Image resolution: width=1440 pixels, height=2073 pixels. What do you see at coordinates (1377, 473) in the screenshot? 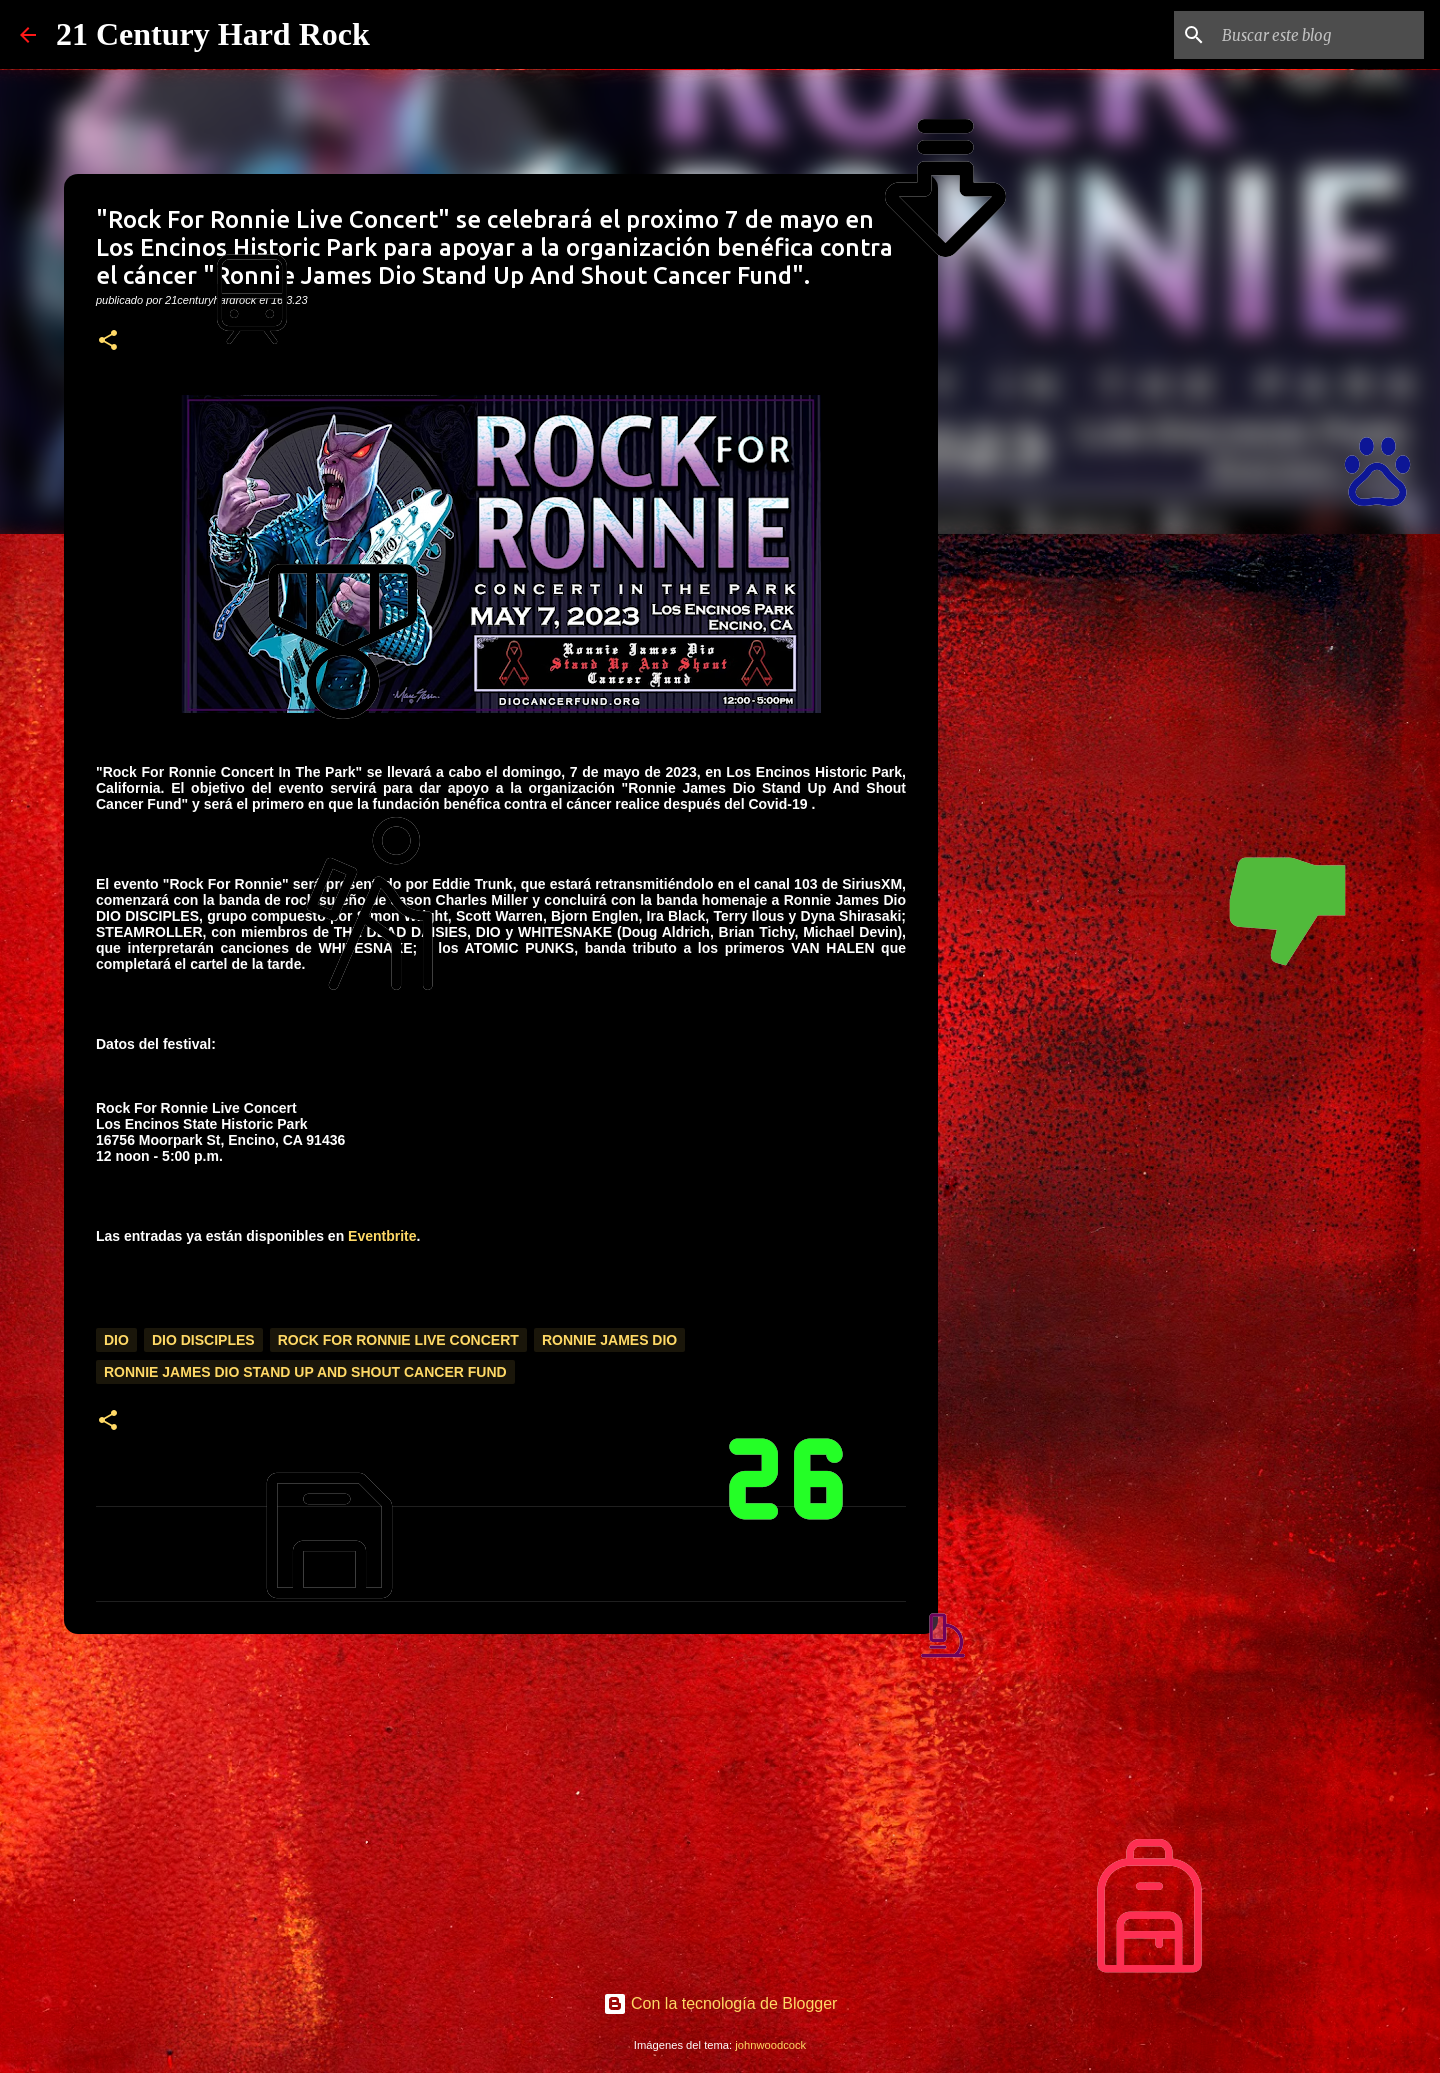
I see `open baidu search engine` at bounding box center [1377, 473].